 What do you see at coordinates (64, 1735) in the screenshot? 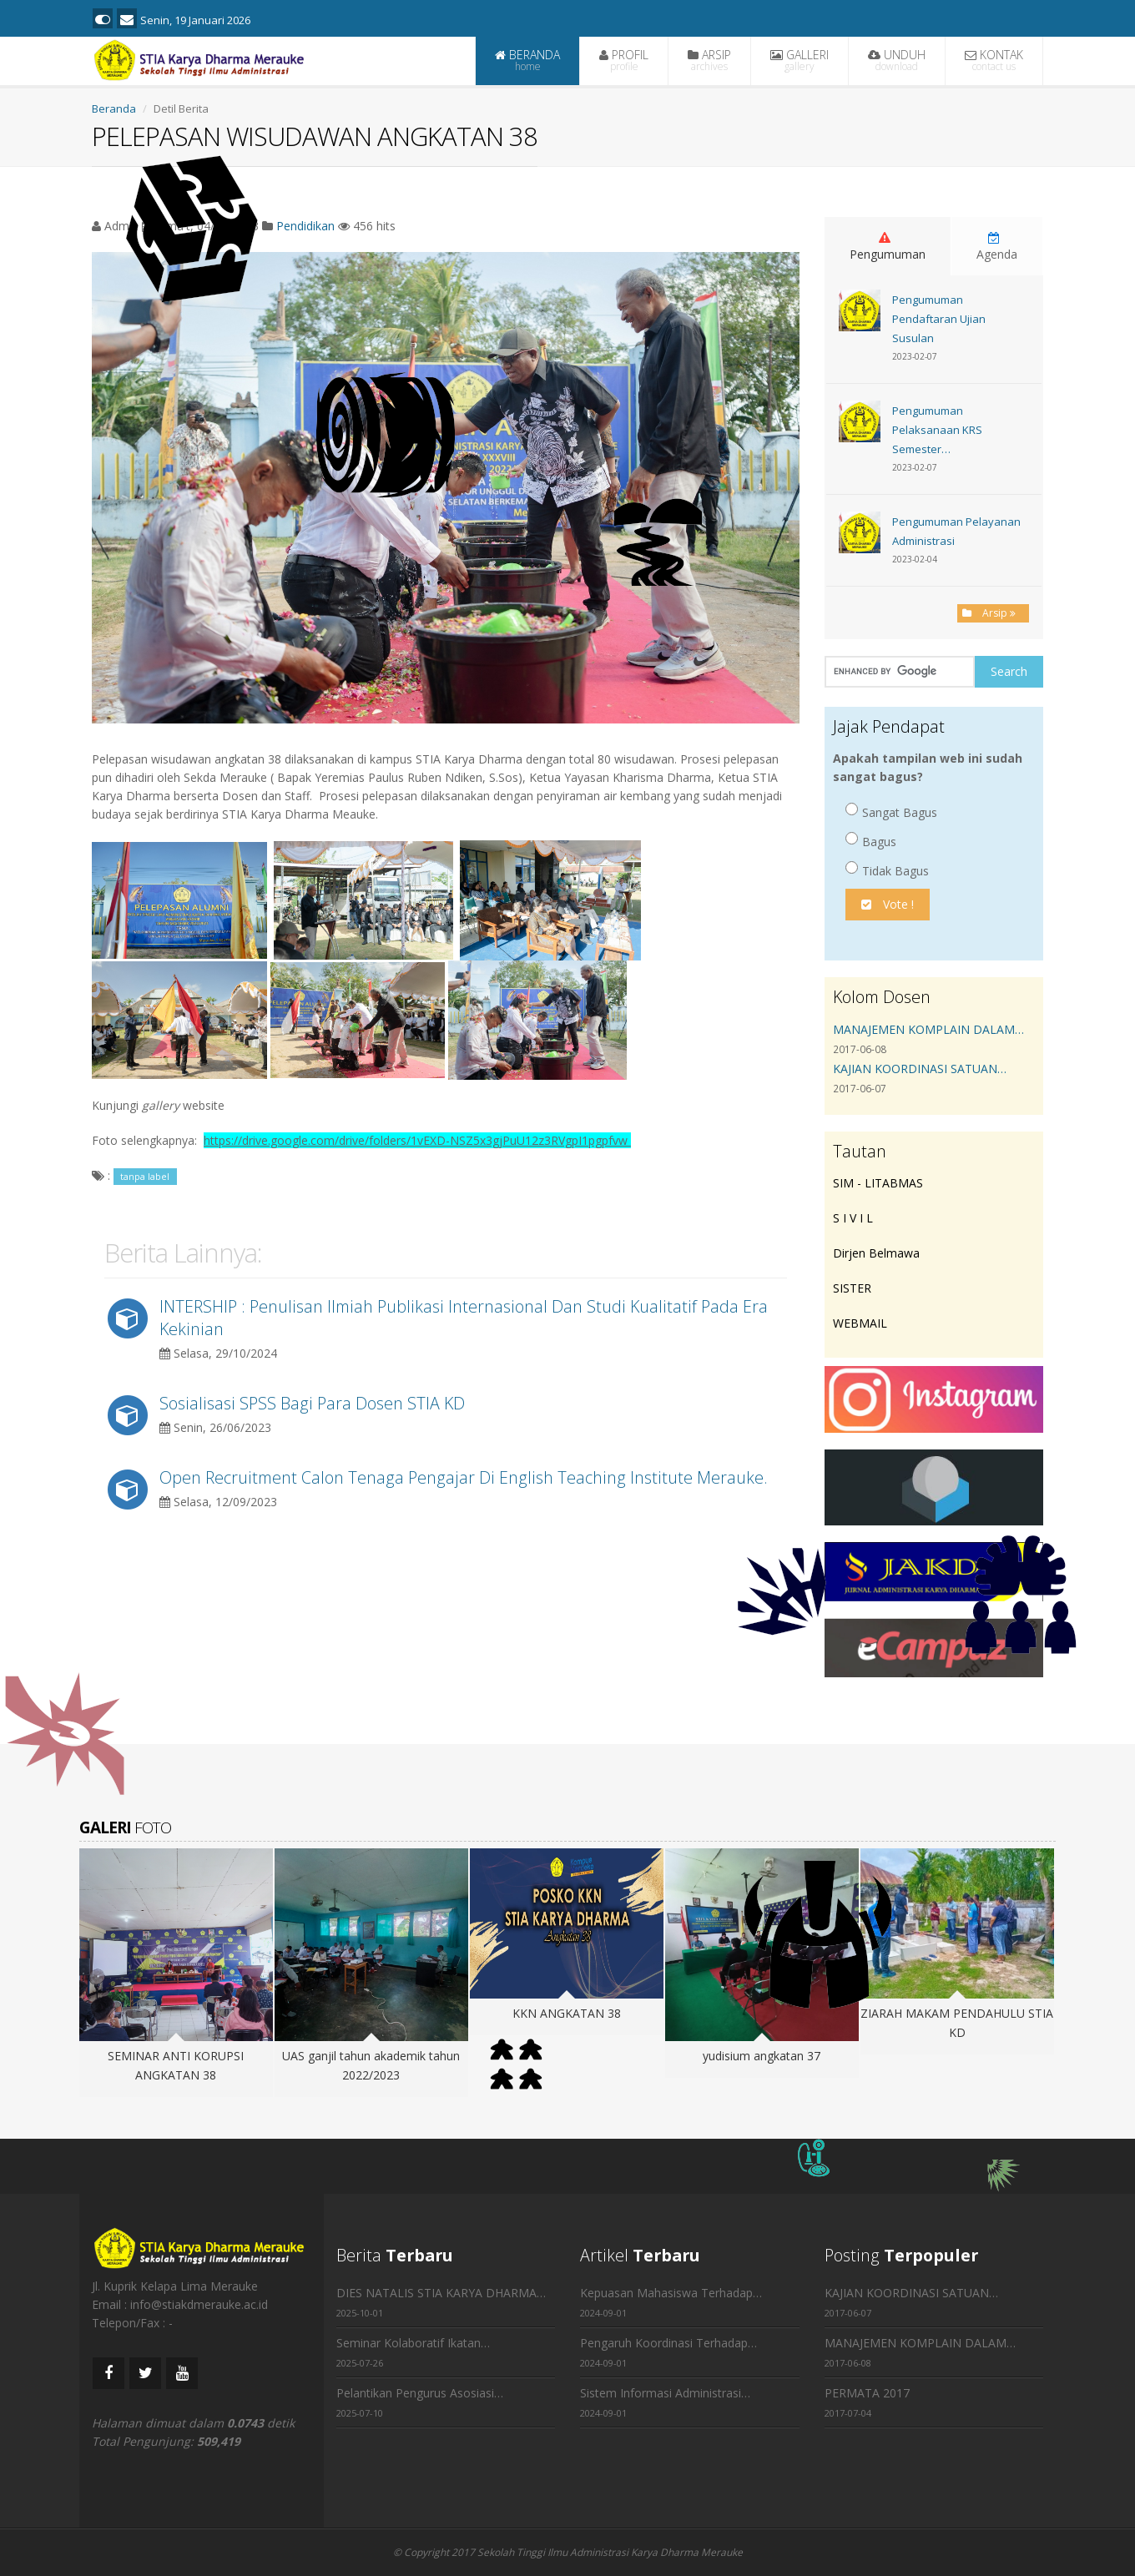
I see `indicates a high-priority or urgent meeting alert` at bounding box center [64, 1735].